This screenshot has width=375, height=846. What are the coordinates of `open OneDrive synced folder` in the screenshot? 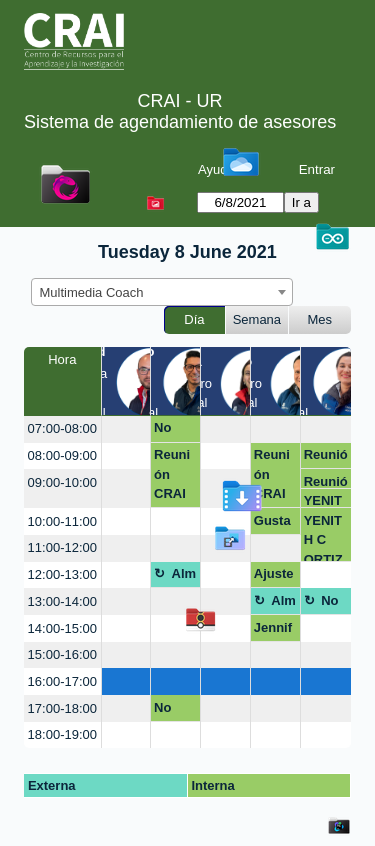 It's located at (241, 163).